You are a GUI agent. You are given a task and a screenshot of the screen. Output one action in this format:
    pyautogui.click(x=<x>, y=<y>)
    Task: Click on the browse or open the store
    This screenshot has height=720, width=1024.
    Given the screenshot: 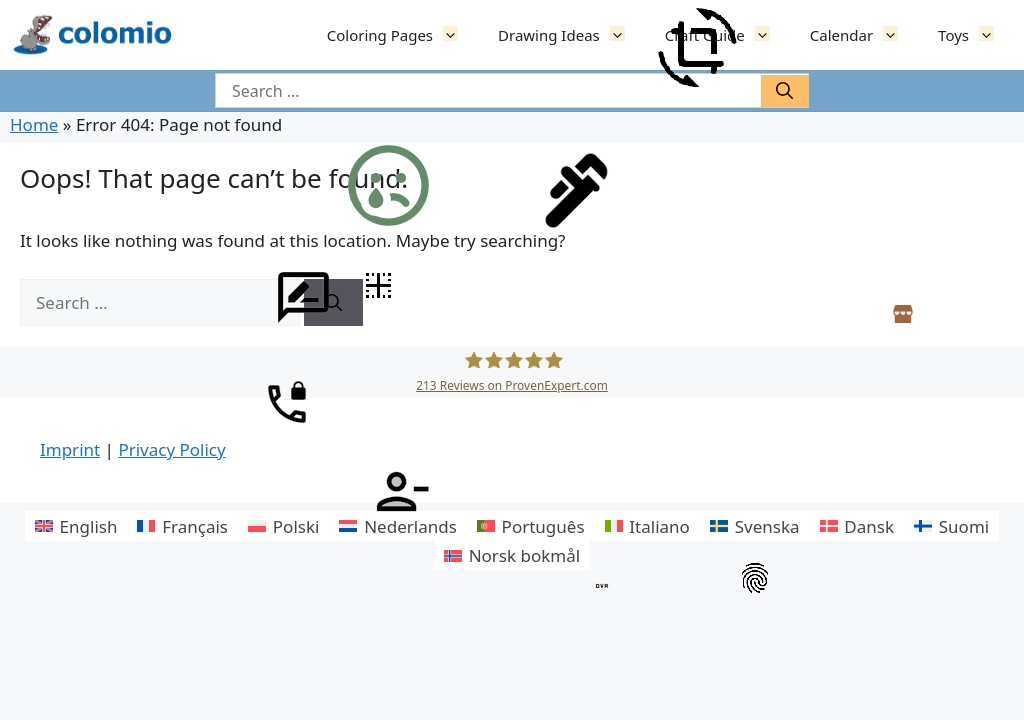 What is the action you would take?
    pyautogui.click(x=903, y=314)
    